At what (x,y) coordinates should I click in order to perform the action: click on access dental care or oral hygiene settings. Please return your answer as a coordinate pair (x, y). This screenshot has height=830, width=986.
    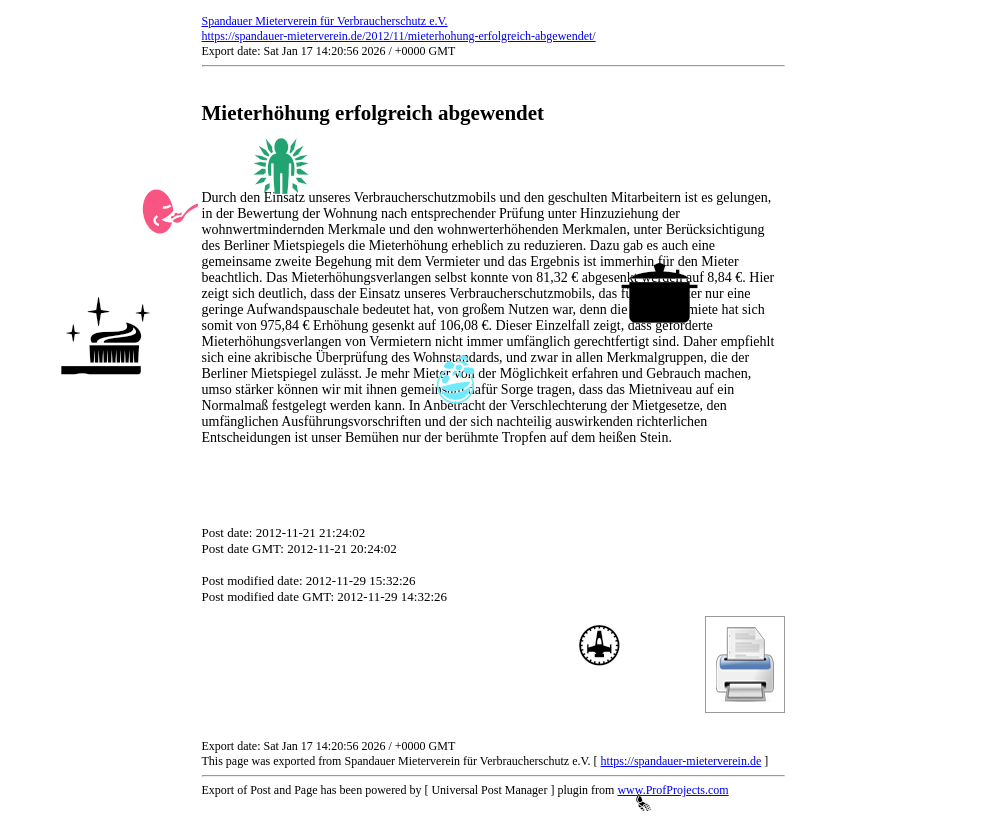
    Looking at the image, I should click on (104, 339).